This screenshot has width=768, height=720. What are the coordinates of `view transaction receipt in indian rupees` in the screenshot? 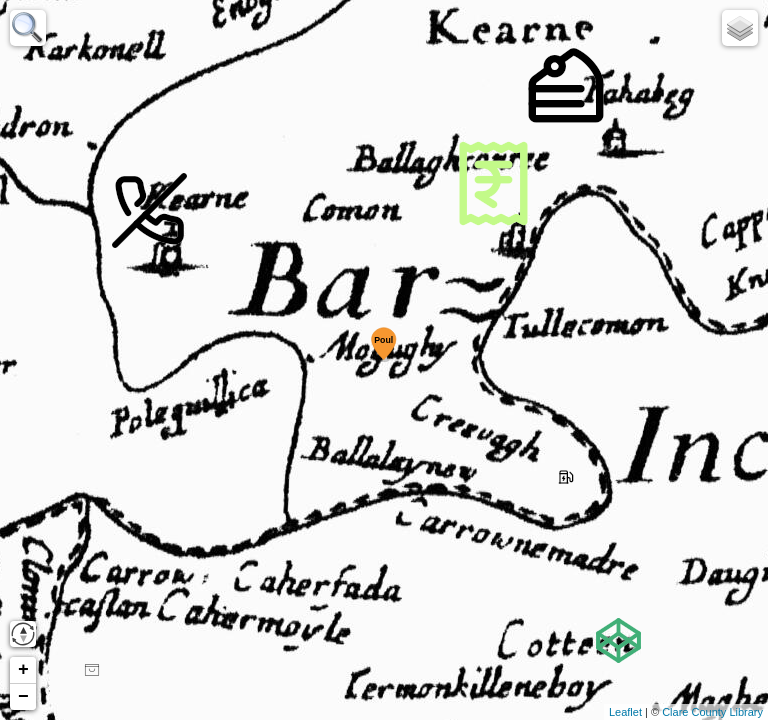 It's located at (493, 183).